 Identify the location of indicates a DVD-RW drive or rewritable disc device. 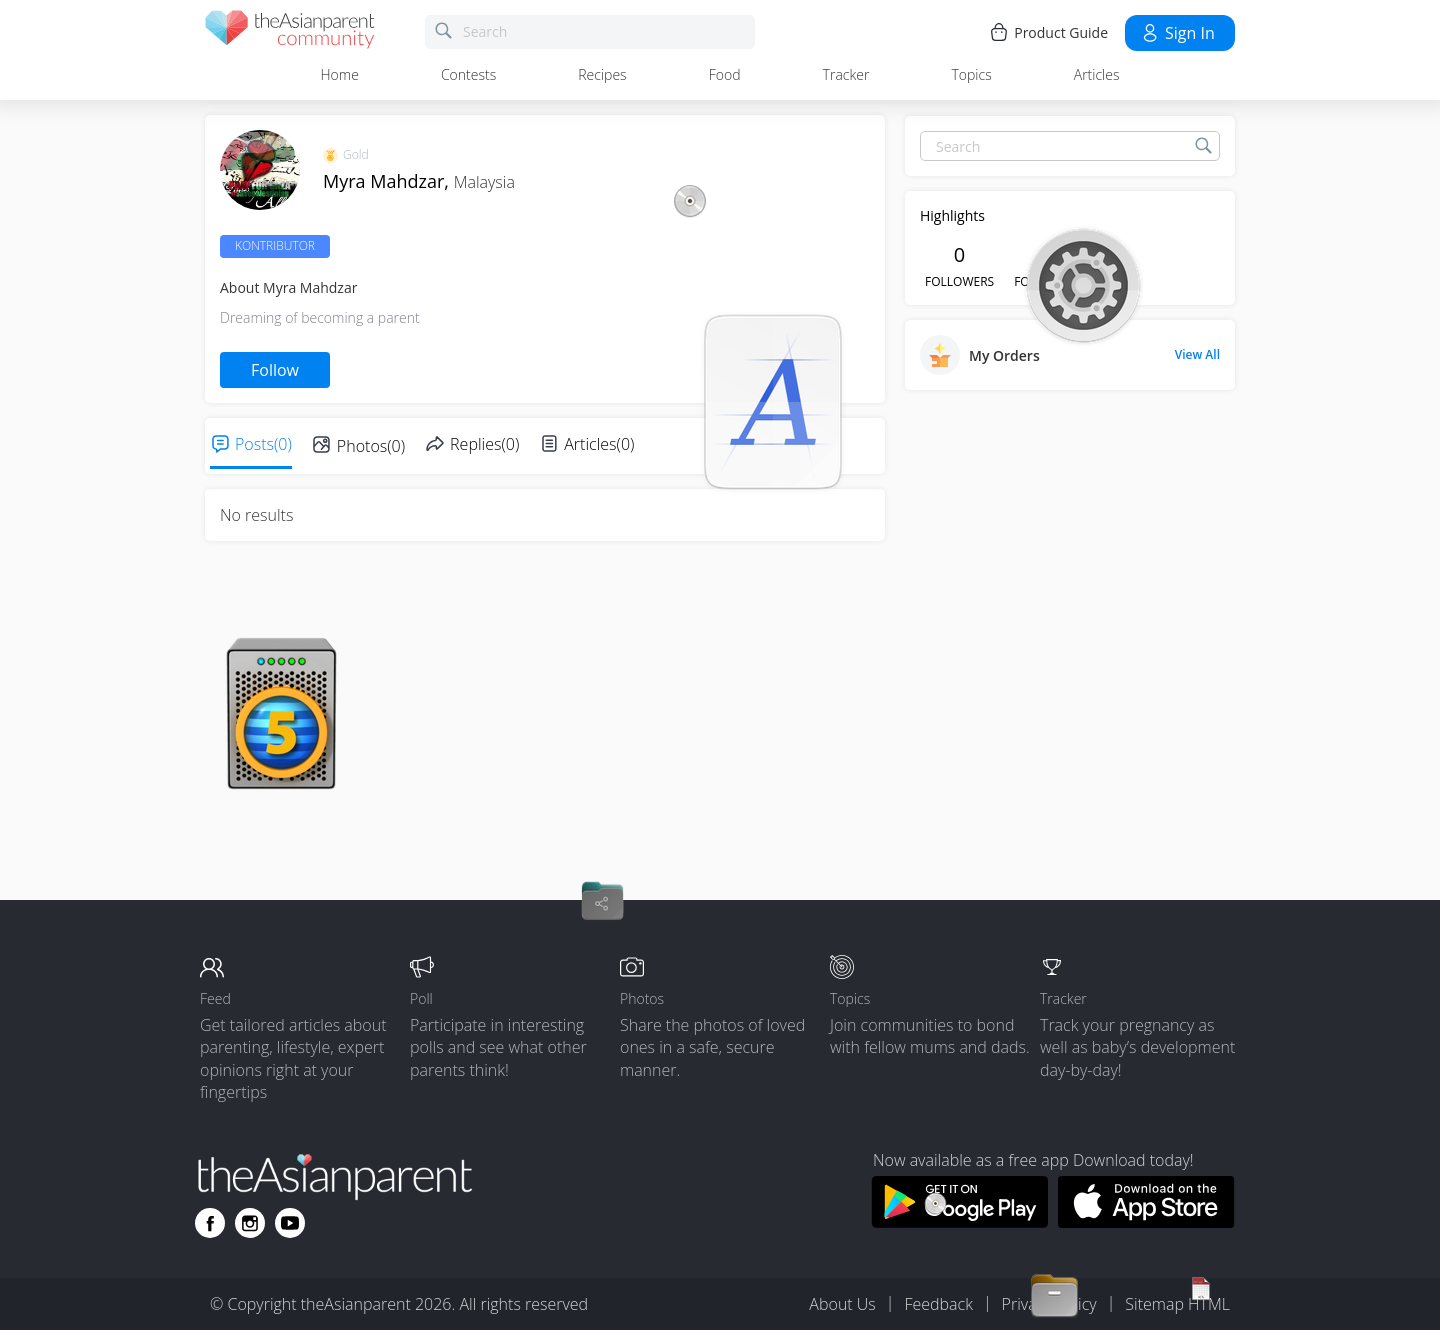
(690, 201).